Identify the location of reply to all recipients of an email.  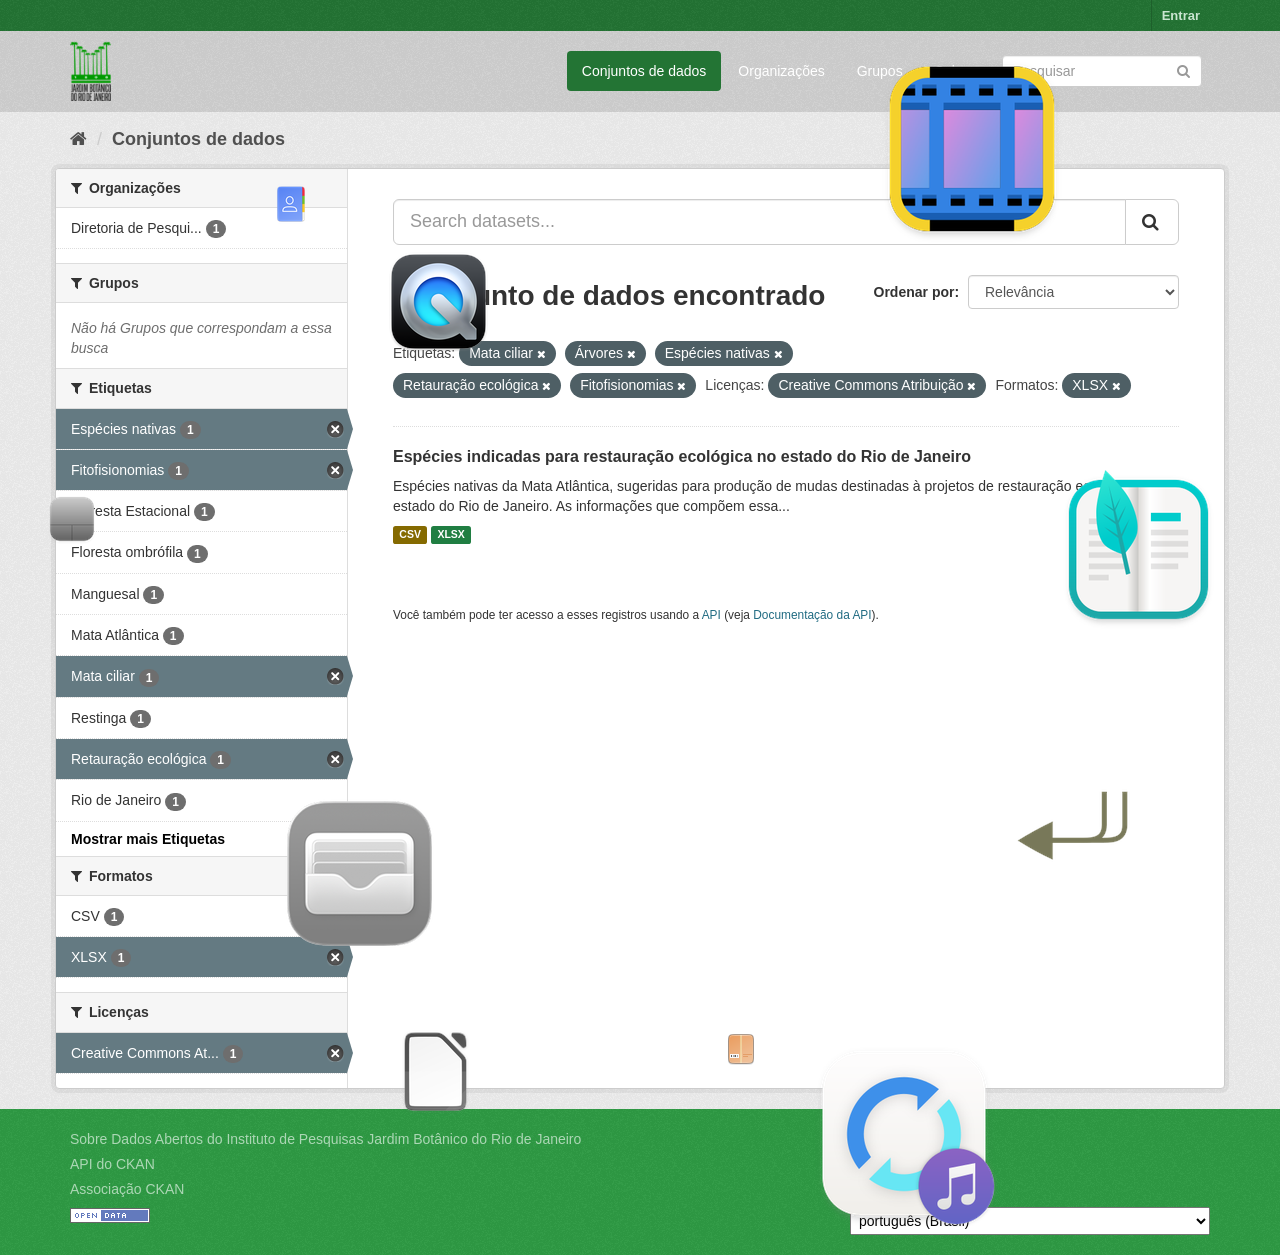
(1071, 825).